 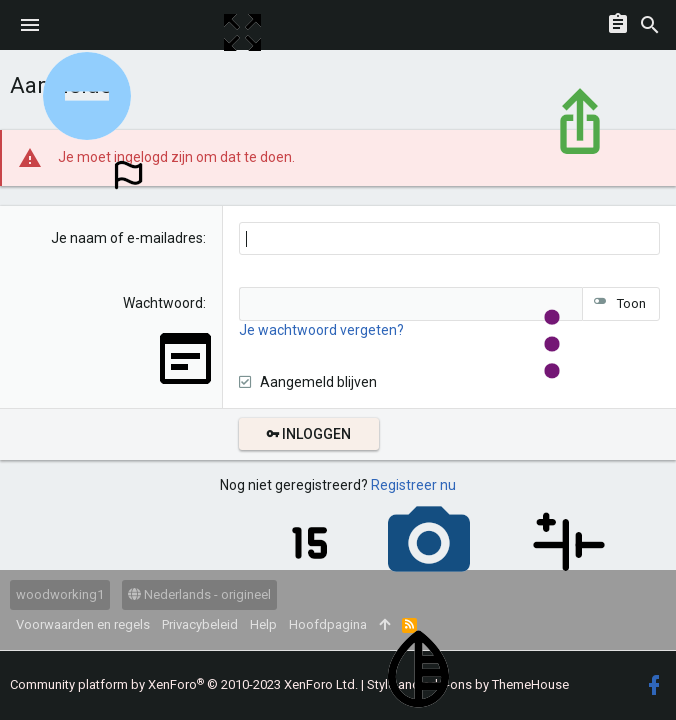 I want to click on share this content, so click(x=580, y=121).